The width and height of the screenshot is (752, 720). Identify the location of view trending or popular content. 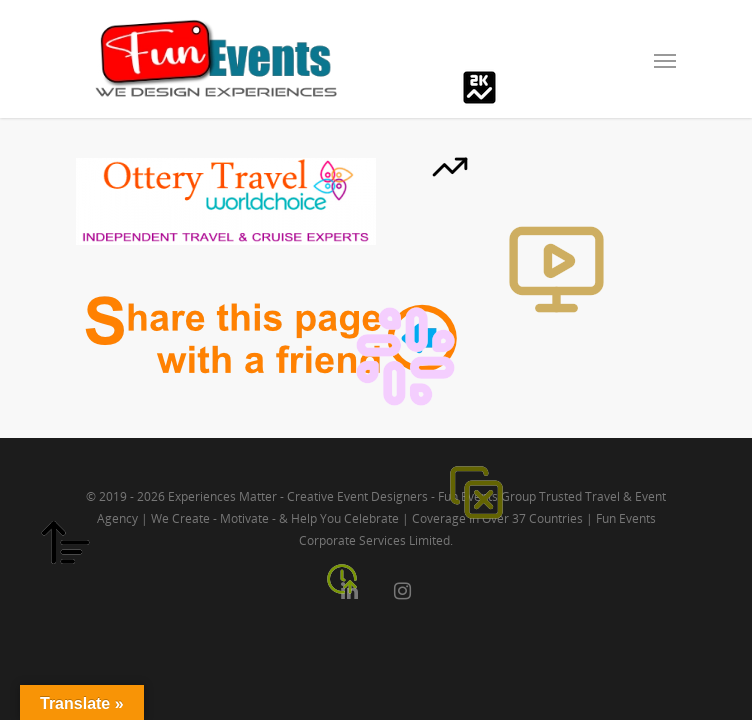
(450, 167).